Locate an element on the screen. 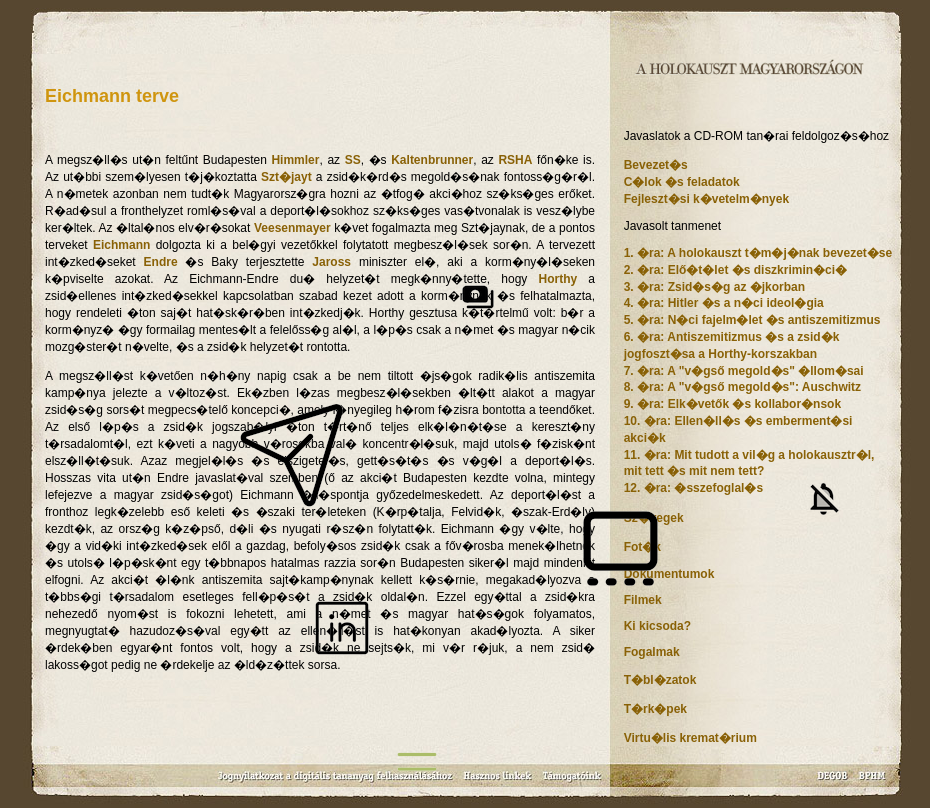 The width and height of the screenshot is (930, 808). view gallery in thumbnail grid mode is located at coordinates (620, 548).